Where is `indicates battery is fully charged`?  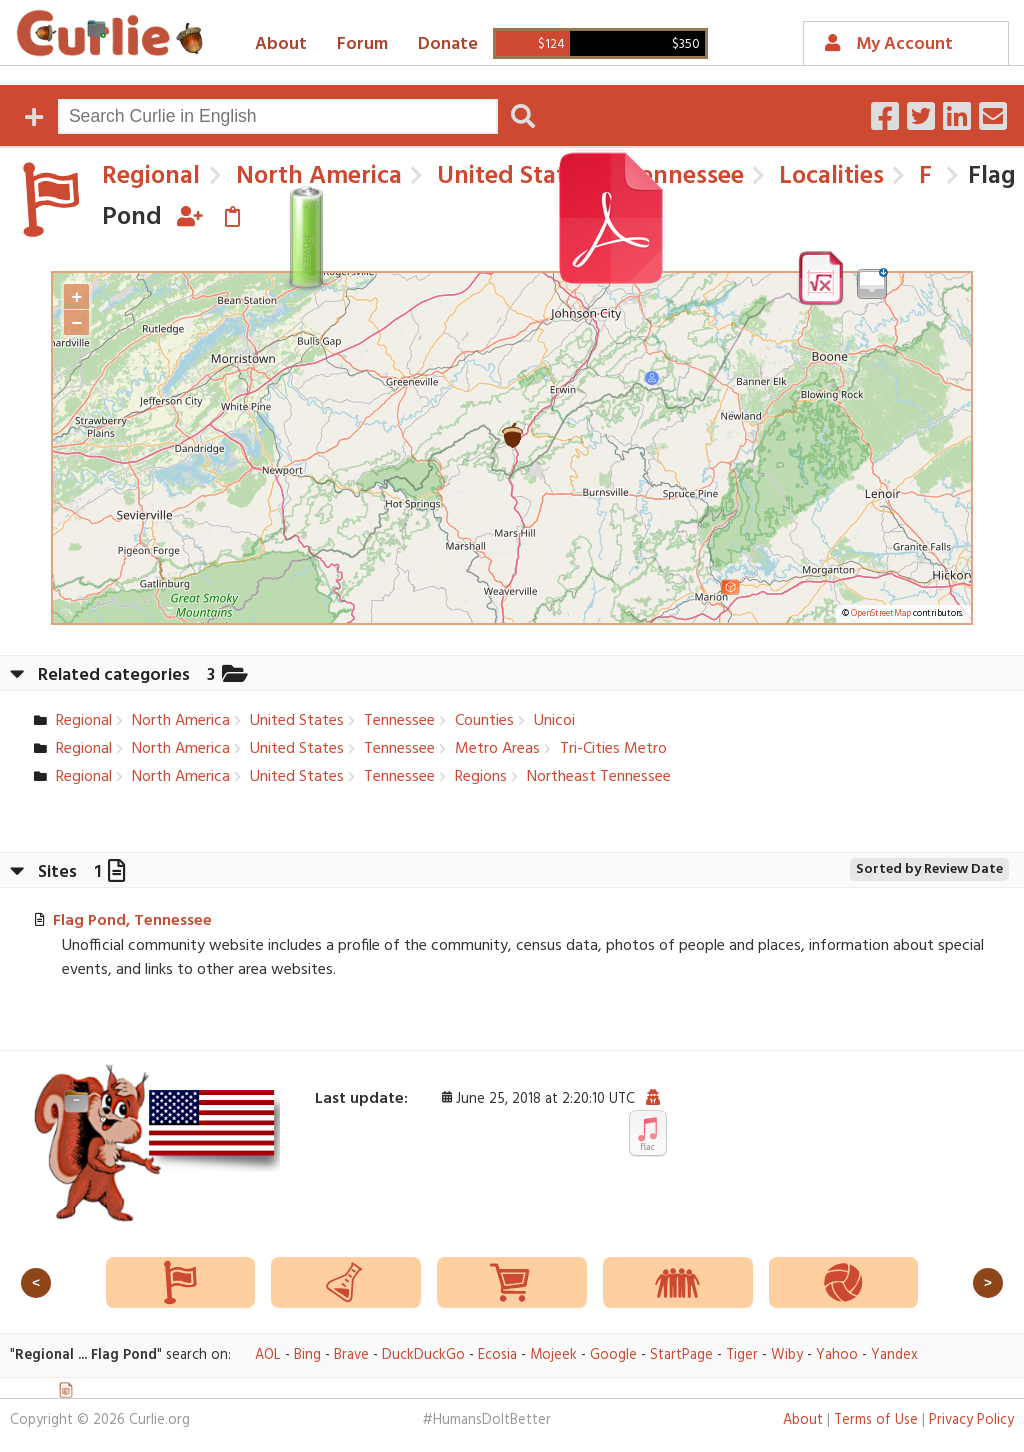 indicates battery is fully charged is located at coordinates (306, 239).